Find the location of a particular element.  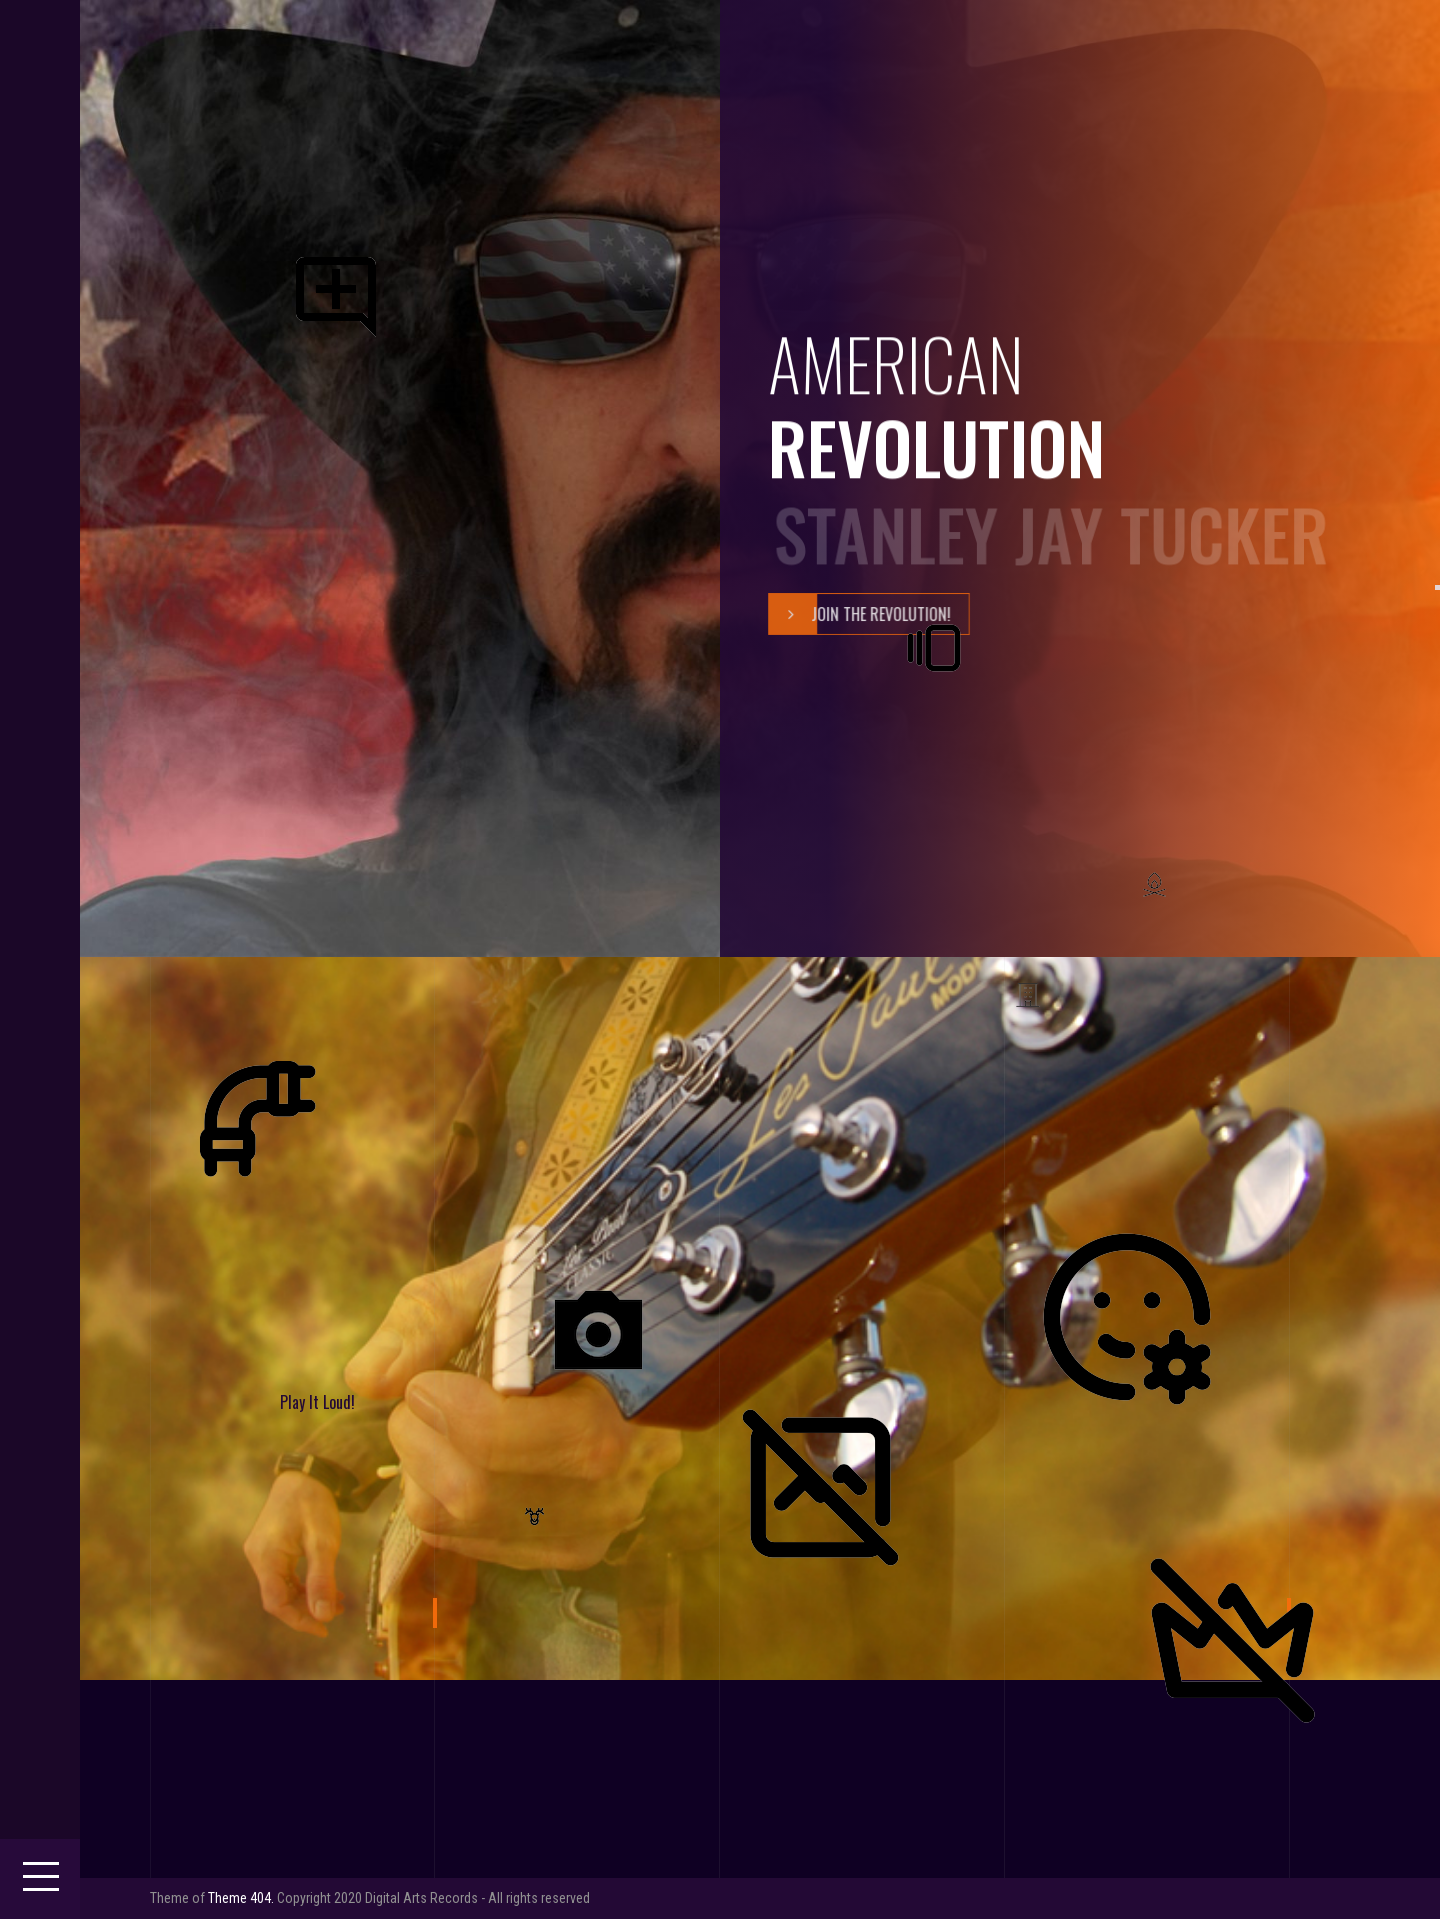

remove premium or VIP status is located at coordinates (1232, 1640).